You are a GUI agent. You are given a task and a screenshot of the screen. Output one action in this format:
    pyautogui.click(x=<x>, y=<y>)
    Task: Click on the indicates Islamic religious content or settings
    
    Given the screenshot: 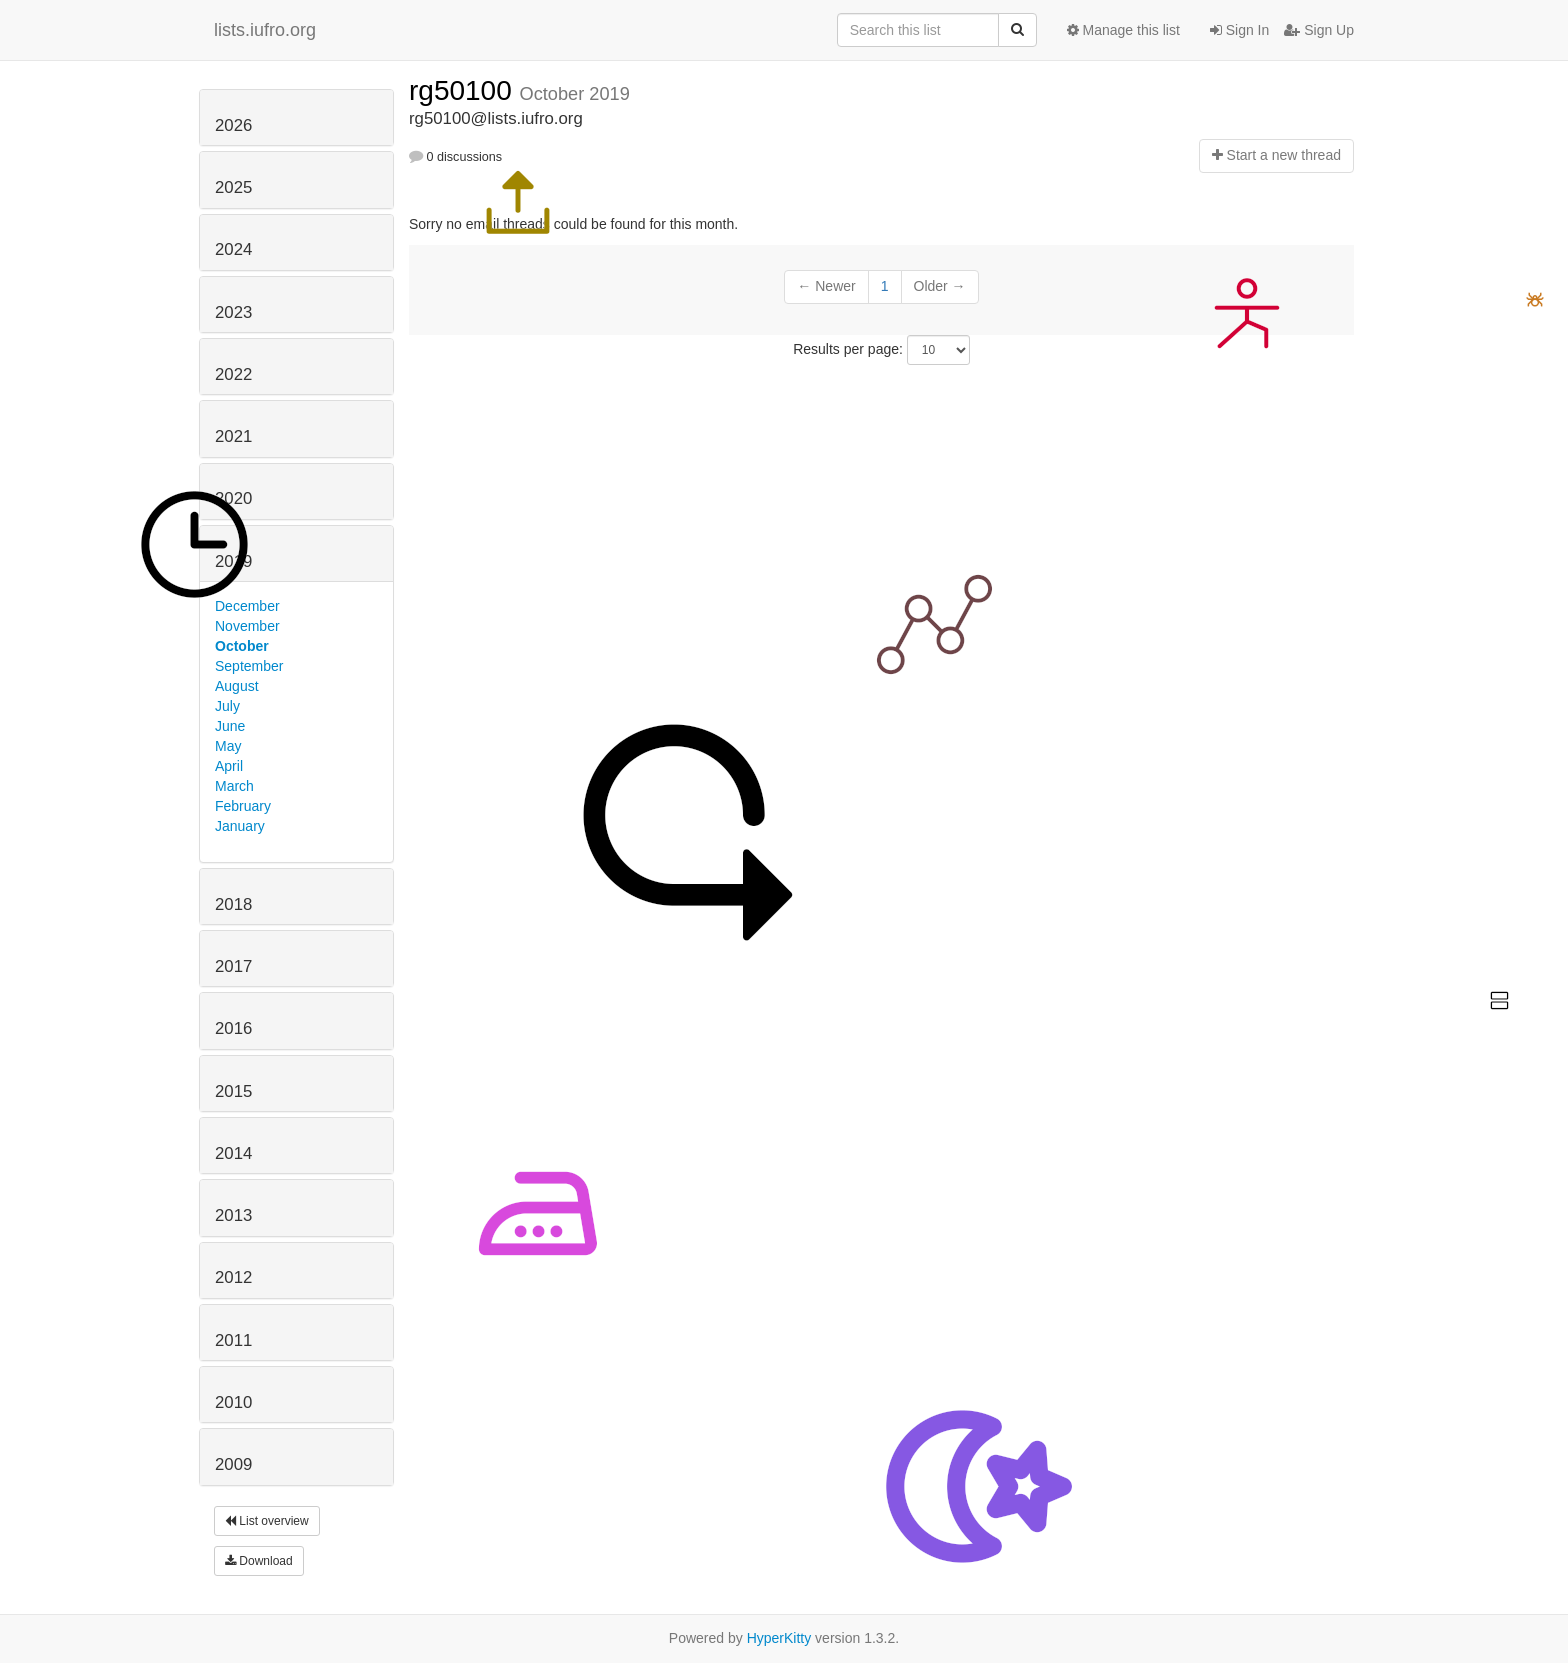 What is the action you would take?
    pyautogui.click(x=974, y=1486)
    